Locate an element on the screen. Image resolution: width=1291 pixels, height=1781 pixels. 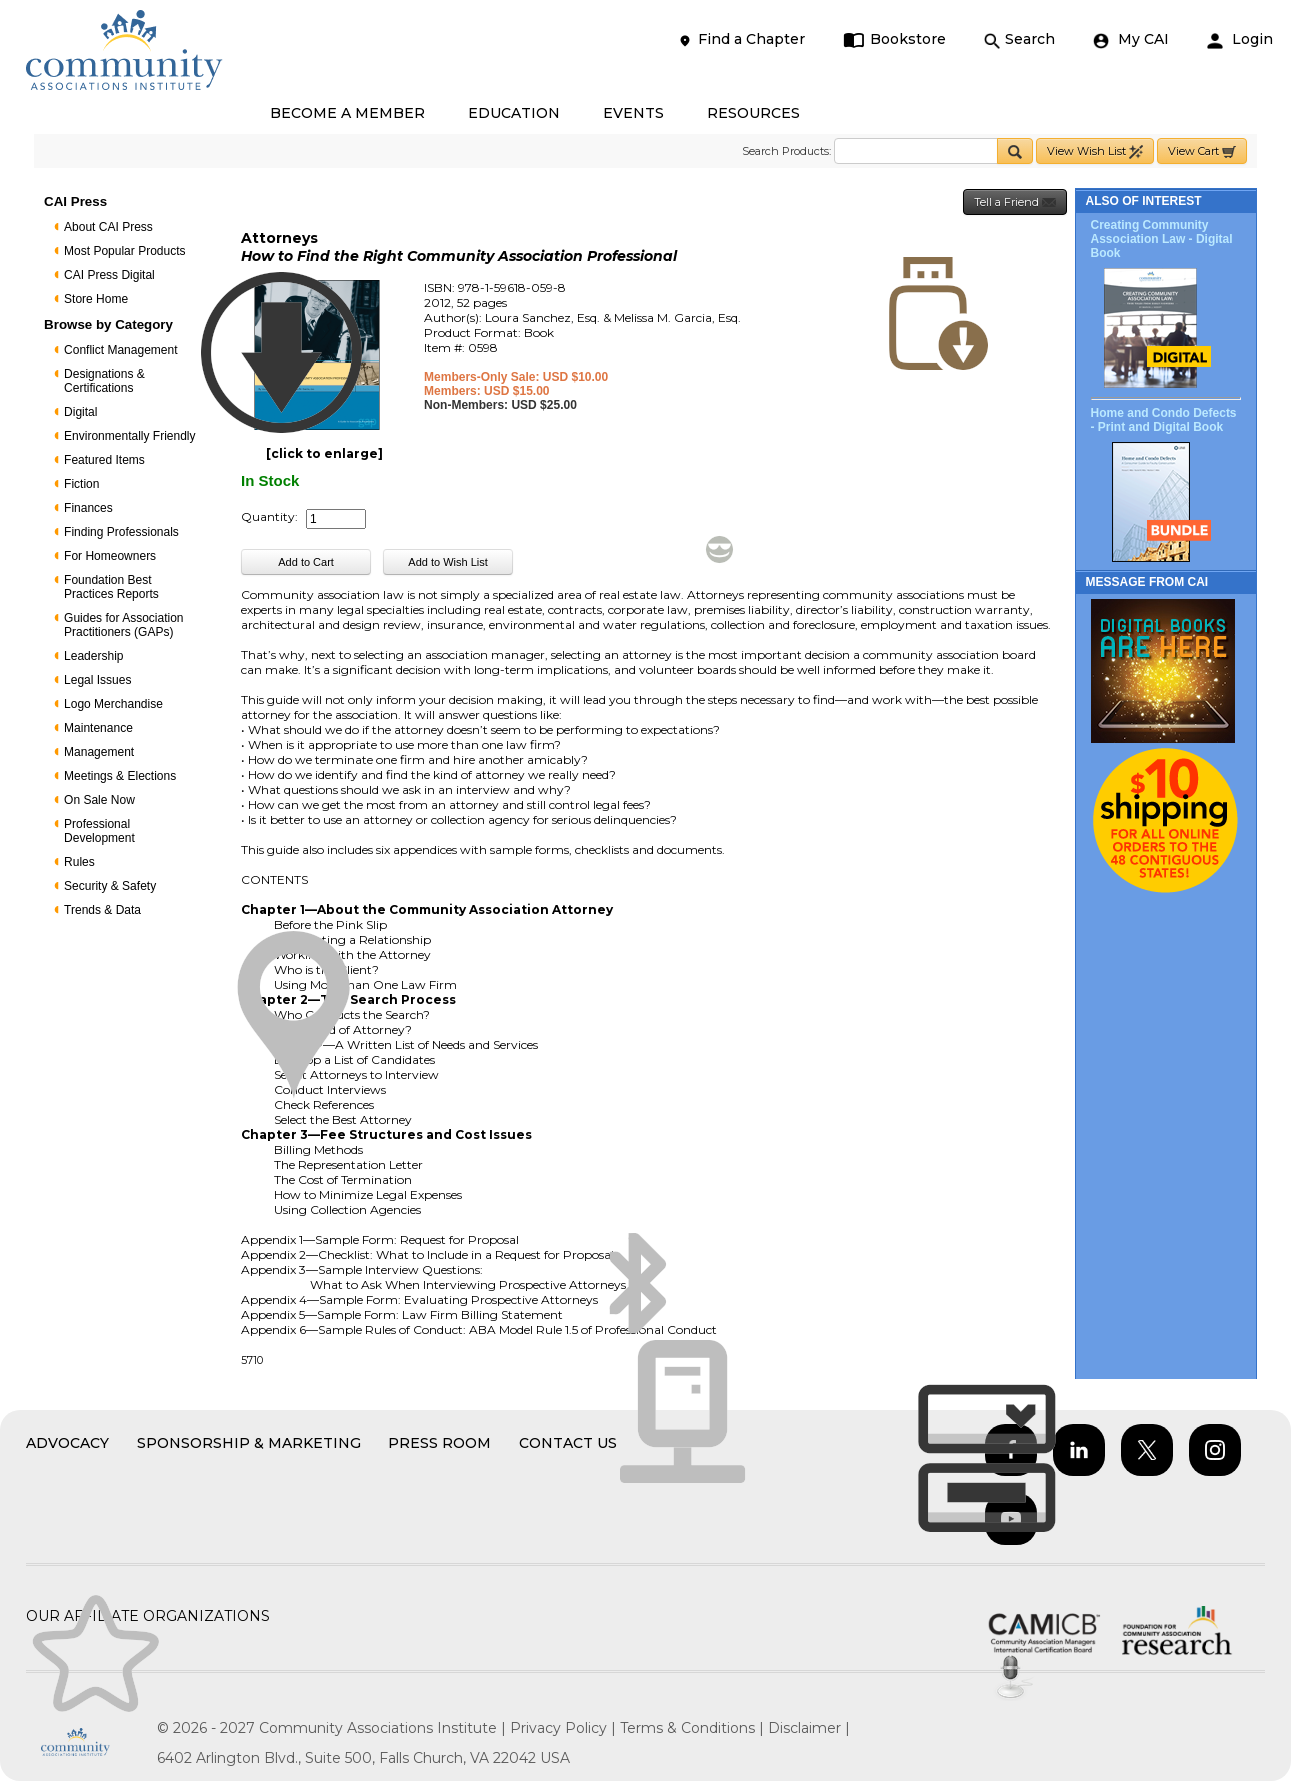
item is not marked as a favorite is located at coordinates (96, 1658).